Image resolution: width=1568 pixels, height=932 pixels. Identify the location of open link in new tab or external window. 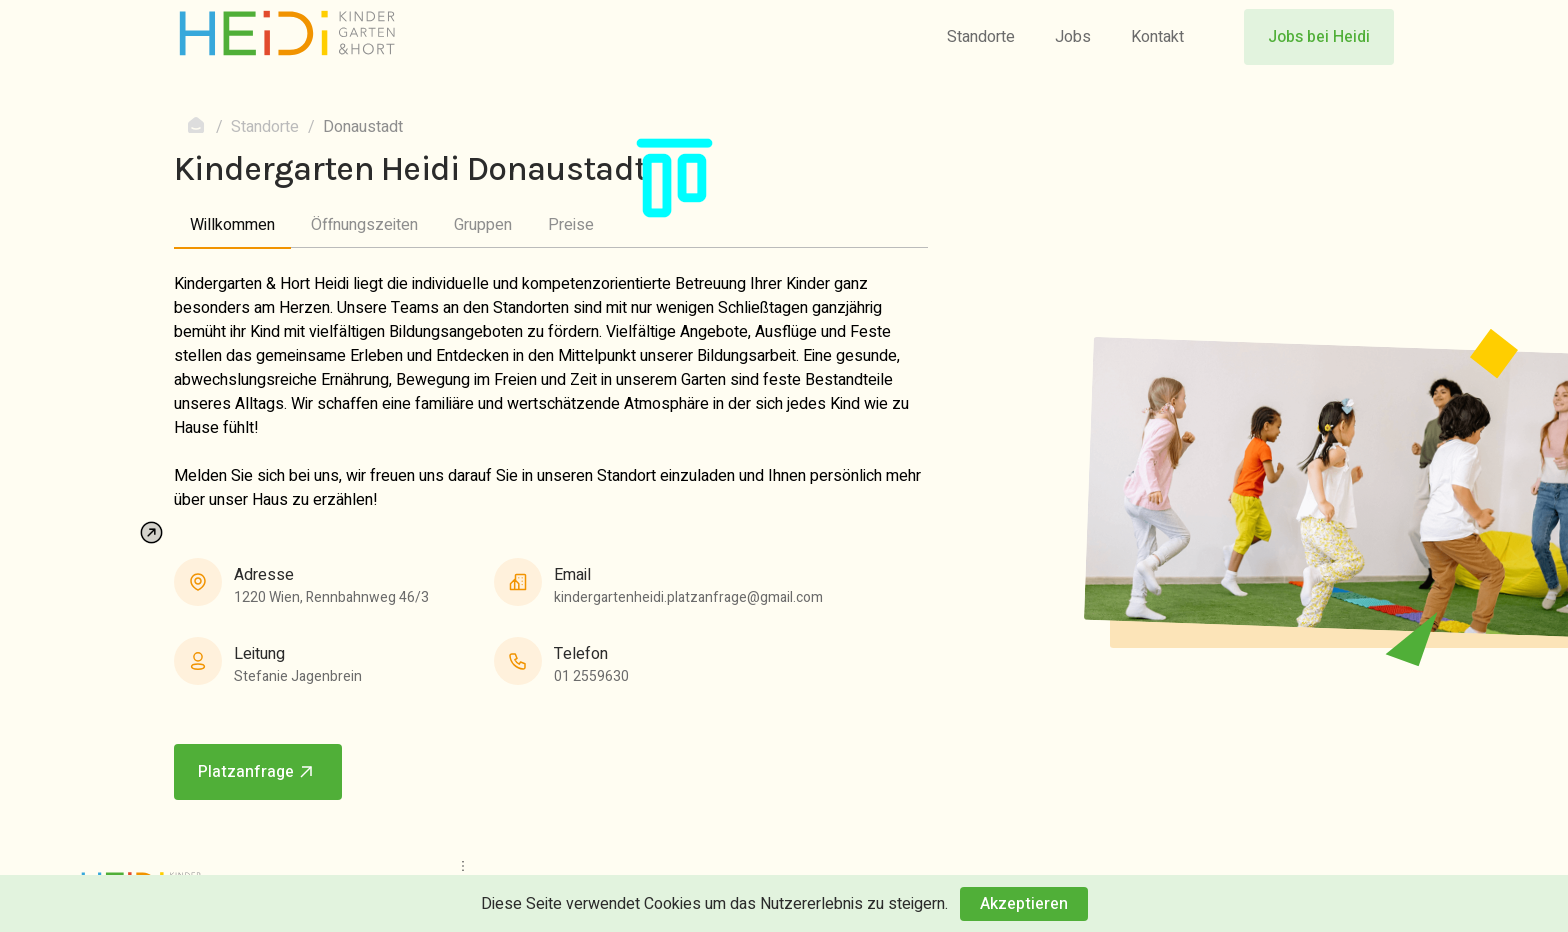
(151, 532).